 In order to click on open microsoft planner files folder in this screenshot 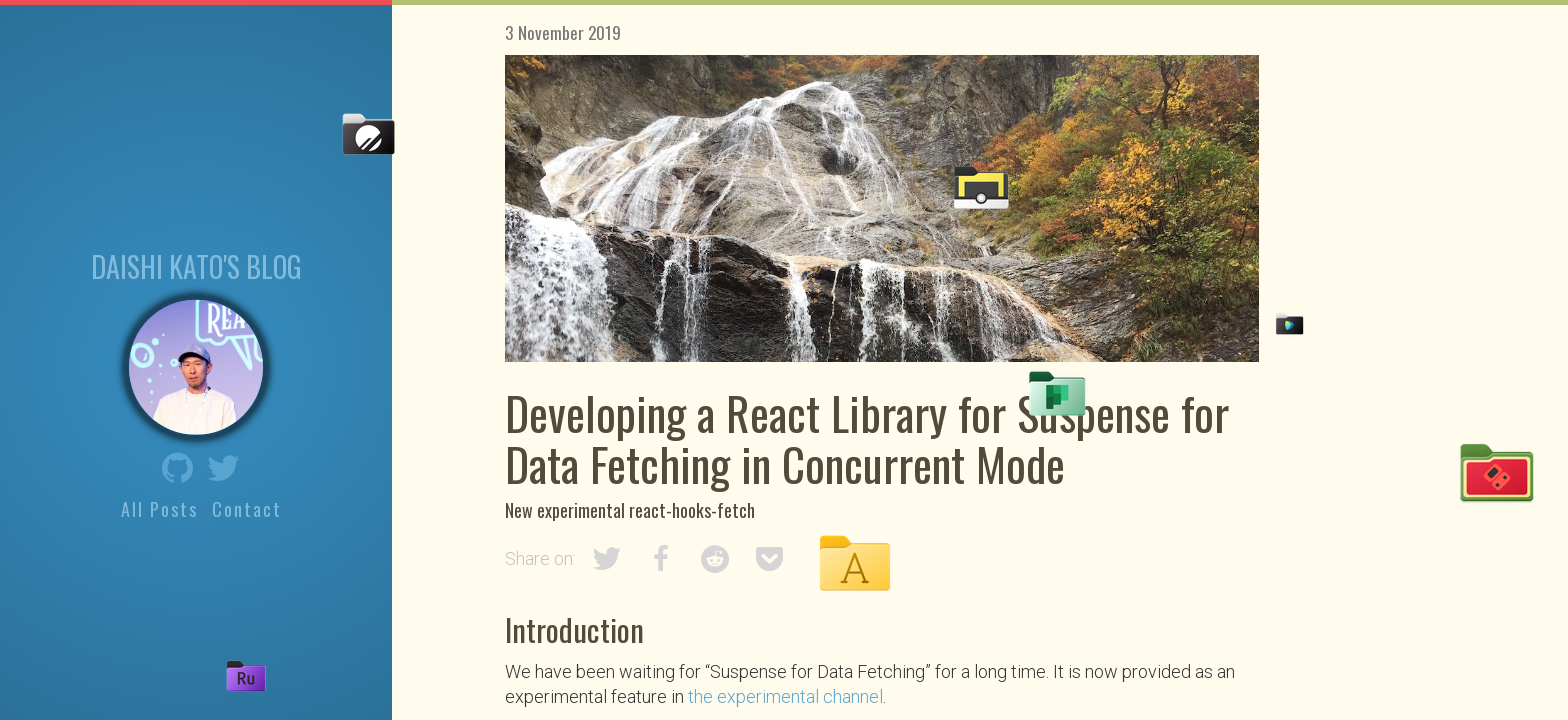, I will do `click(1057, 395)`.